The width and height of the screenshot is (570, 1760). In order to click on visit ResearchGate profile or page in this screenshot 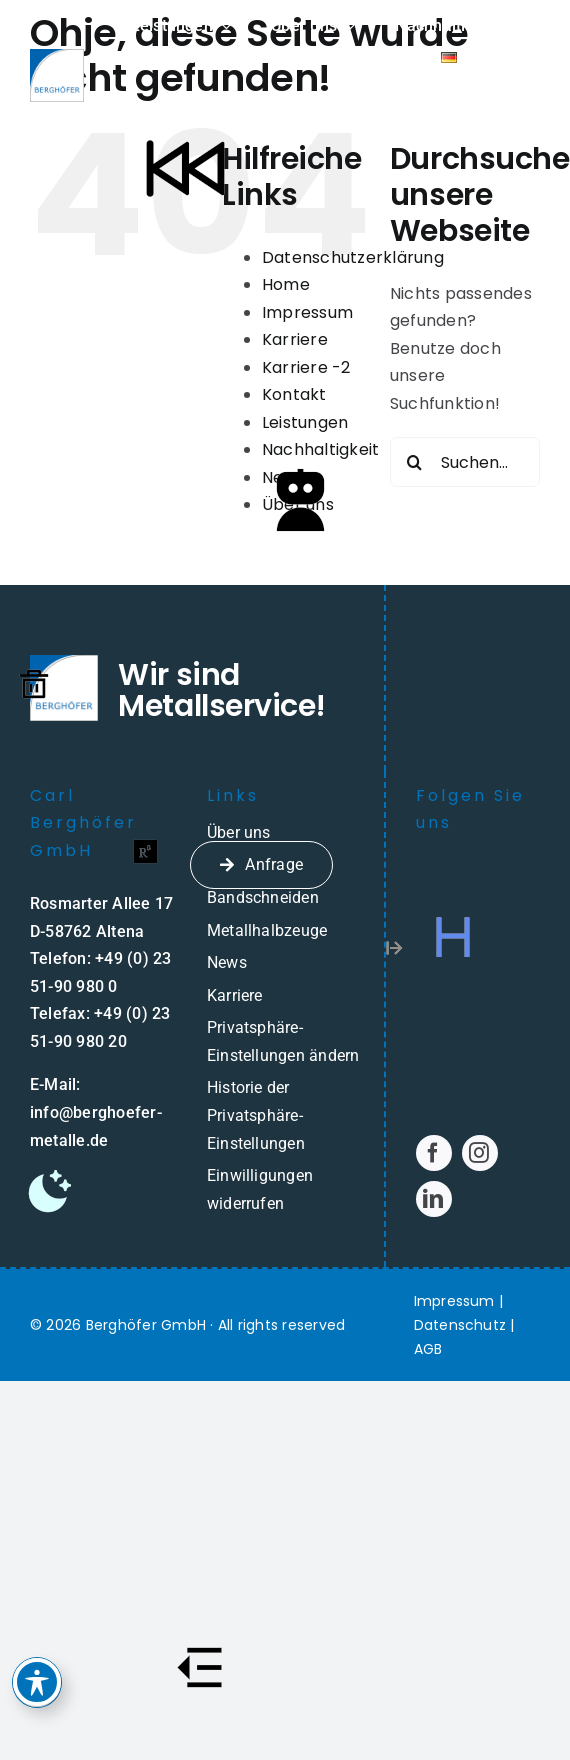, I will do `click(145, 851)`.